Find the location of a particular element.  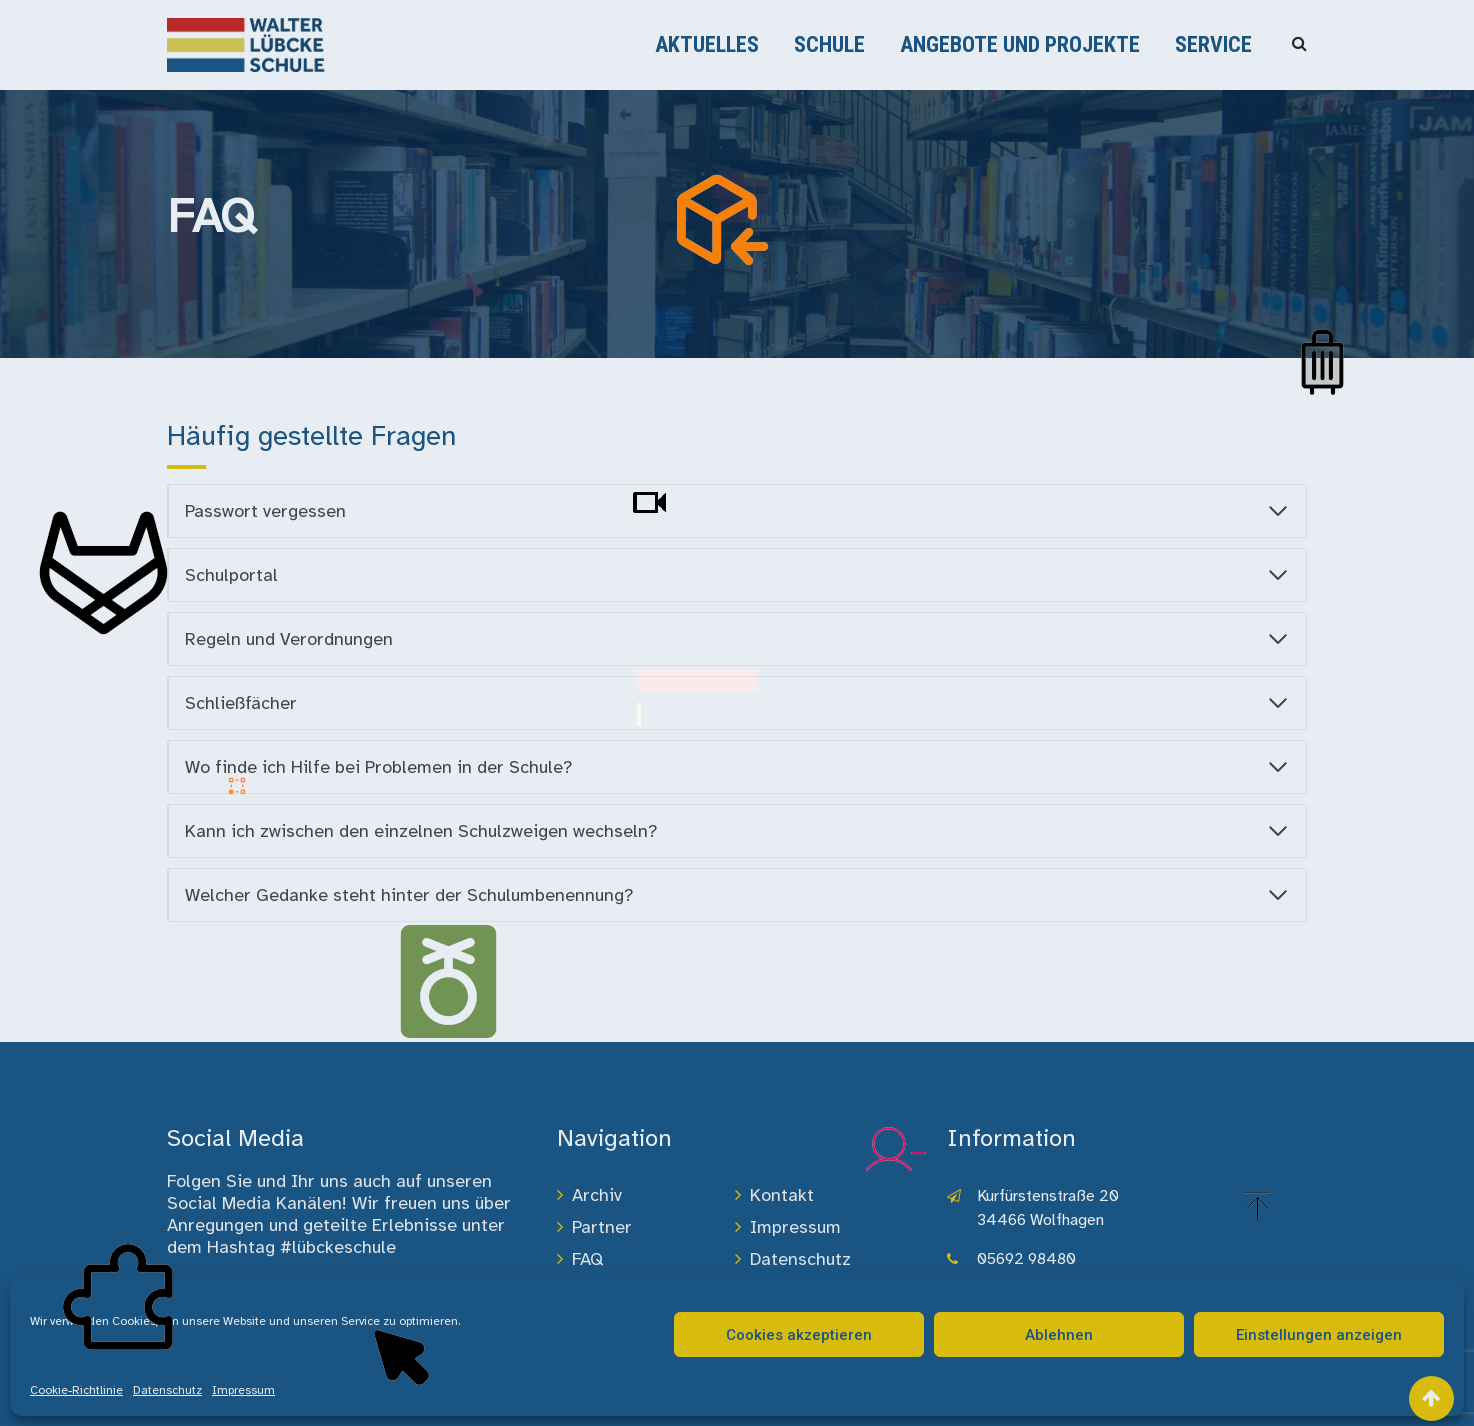

cursor indicating selection mode is located at coordinates (401, 1357).